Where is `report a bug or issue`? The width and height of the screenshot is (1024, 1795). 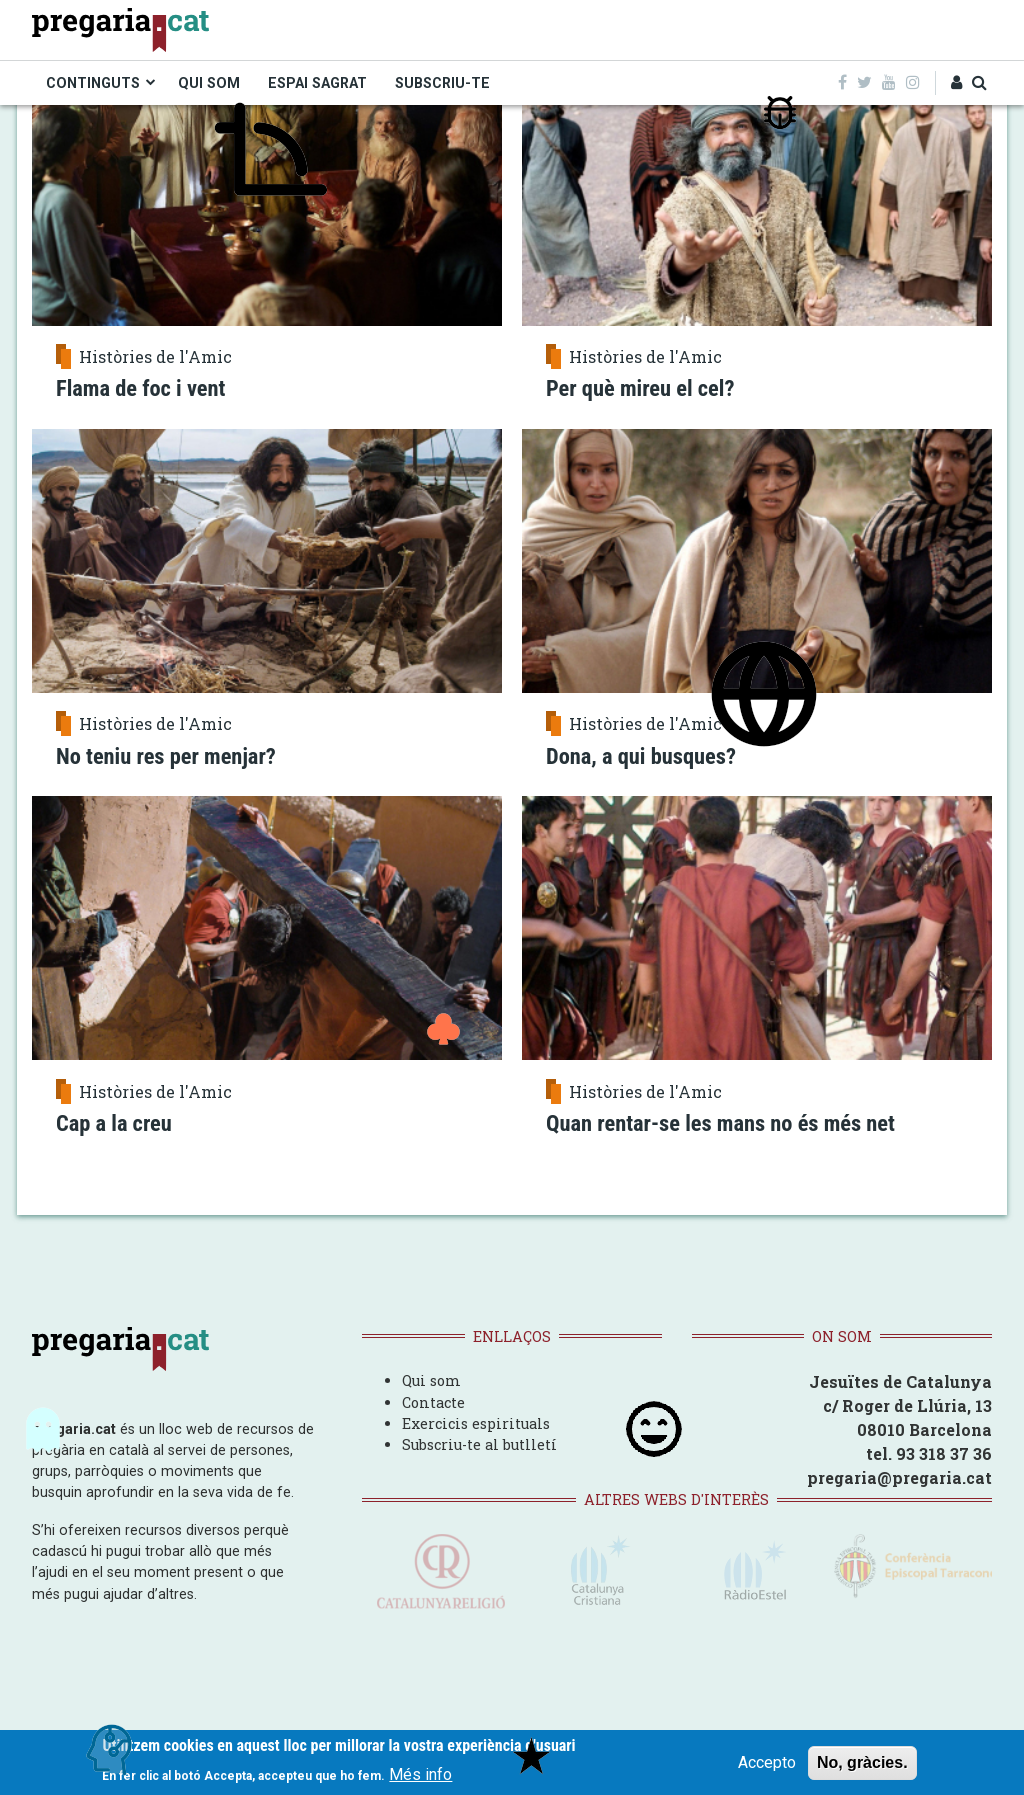 report a bug or issue is located at coordinates (780, 112).